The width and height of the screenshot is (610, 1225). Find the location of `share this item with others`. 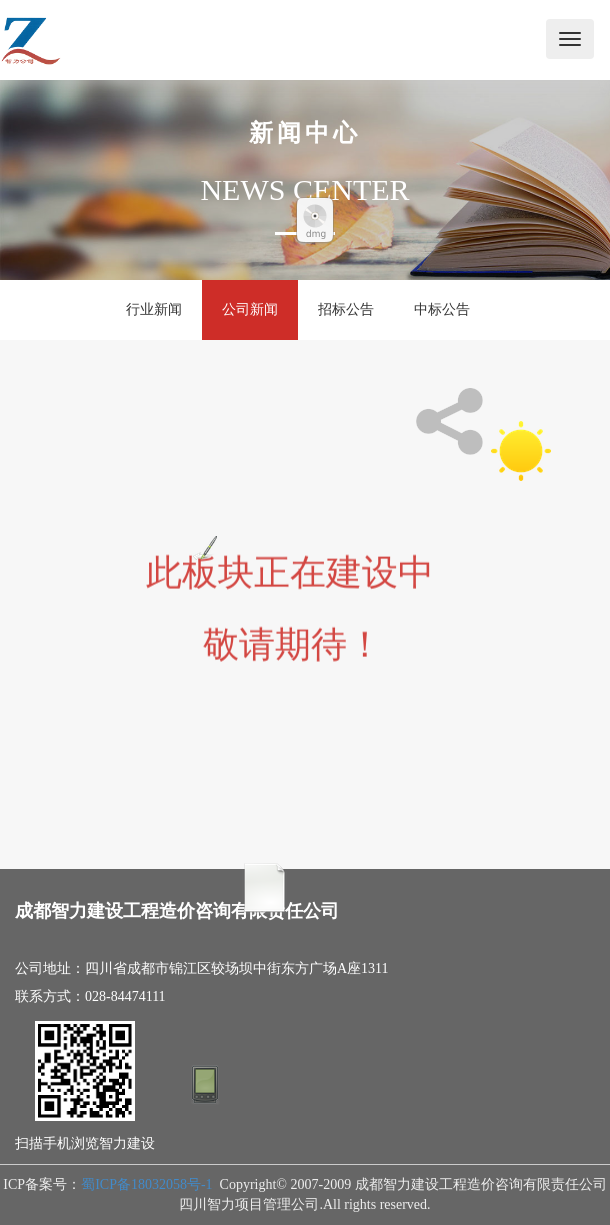

share this item with others is located at coordinates (449, 421).